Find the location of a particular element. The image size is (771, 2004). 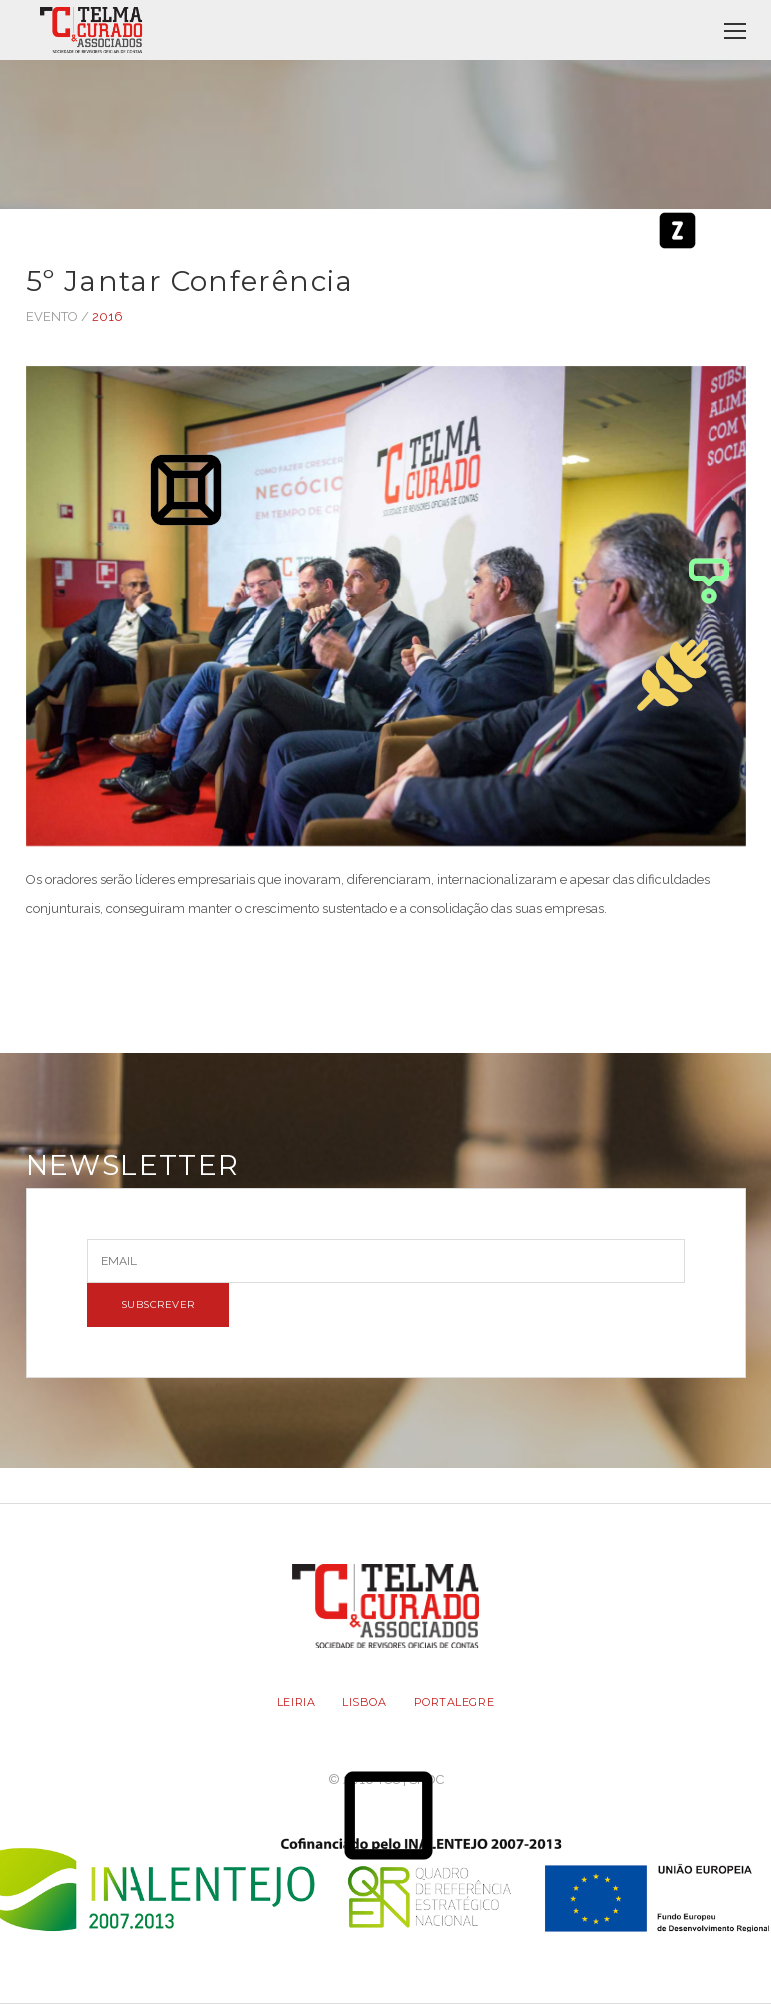

inspect element box model in developer tools is located at coordinates (186, 490).